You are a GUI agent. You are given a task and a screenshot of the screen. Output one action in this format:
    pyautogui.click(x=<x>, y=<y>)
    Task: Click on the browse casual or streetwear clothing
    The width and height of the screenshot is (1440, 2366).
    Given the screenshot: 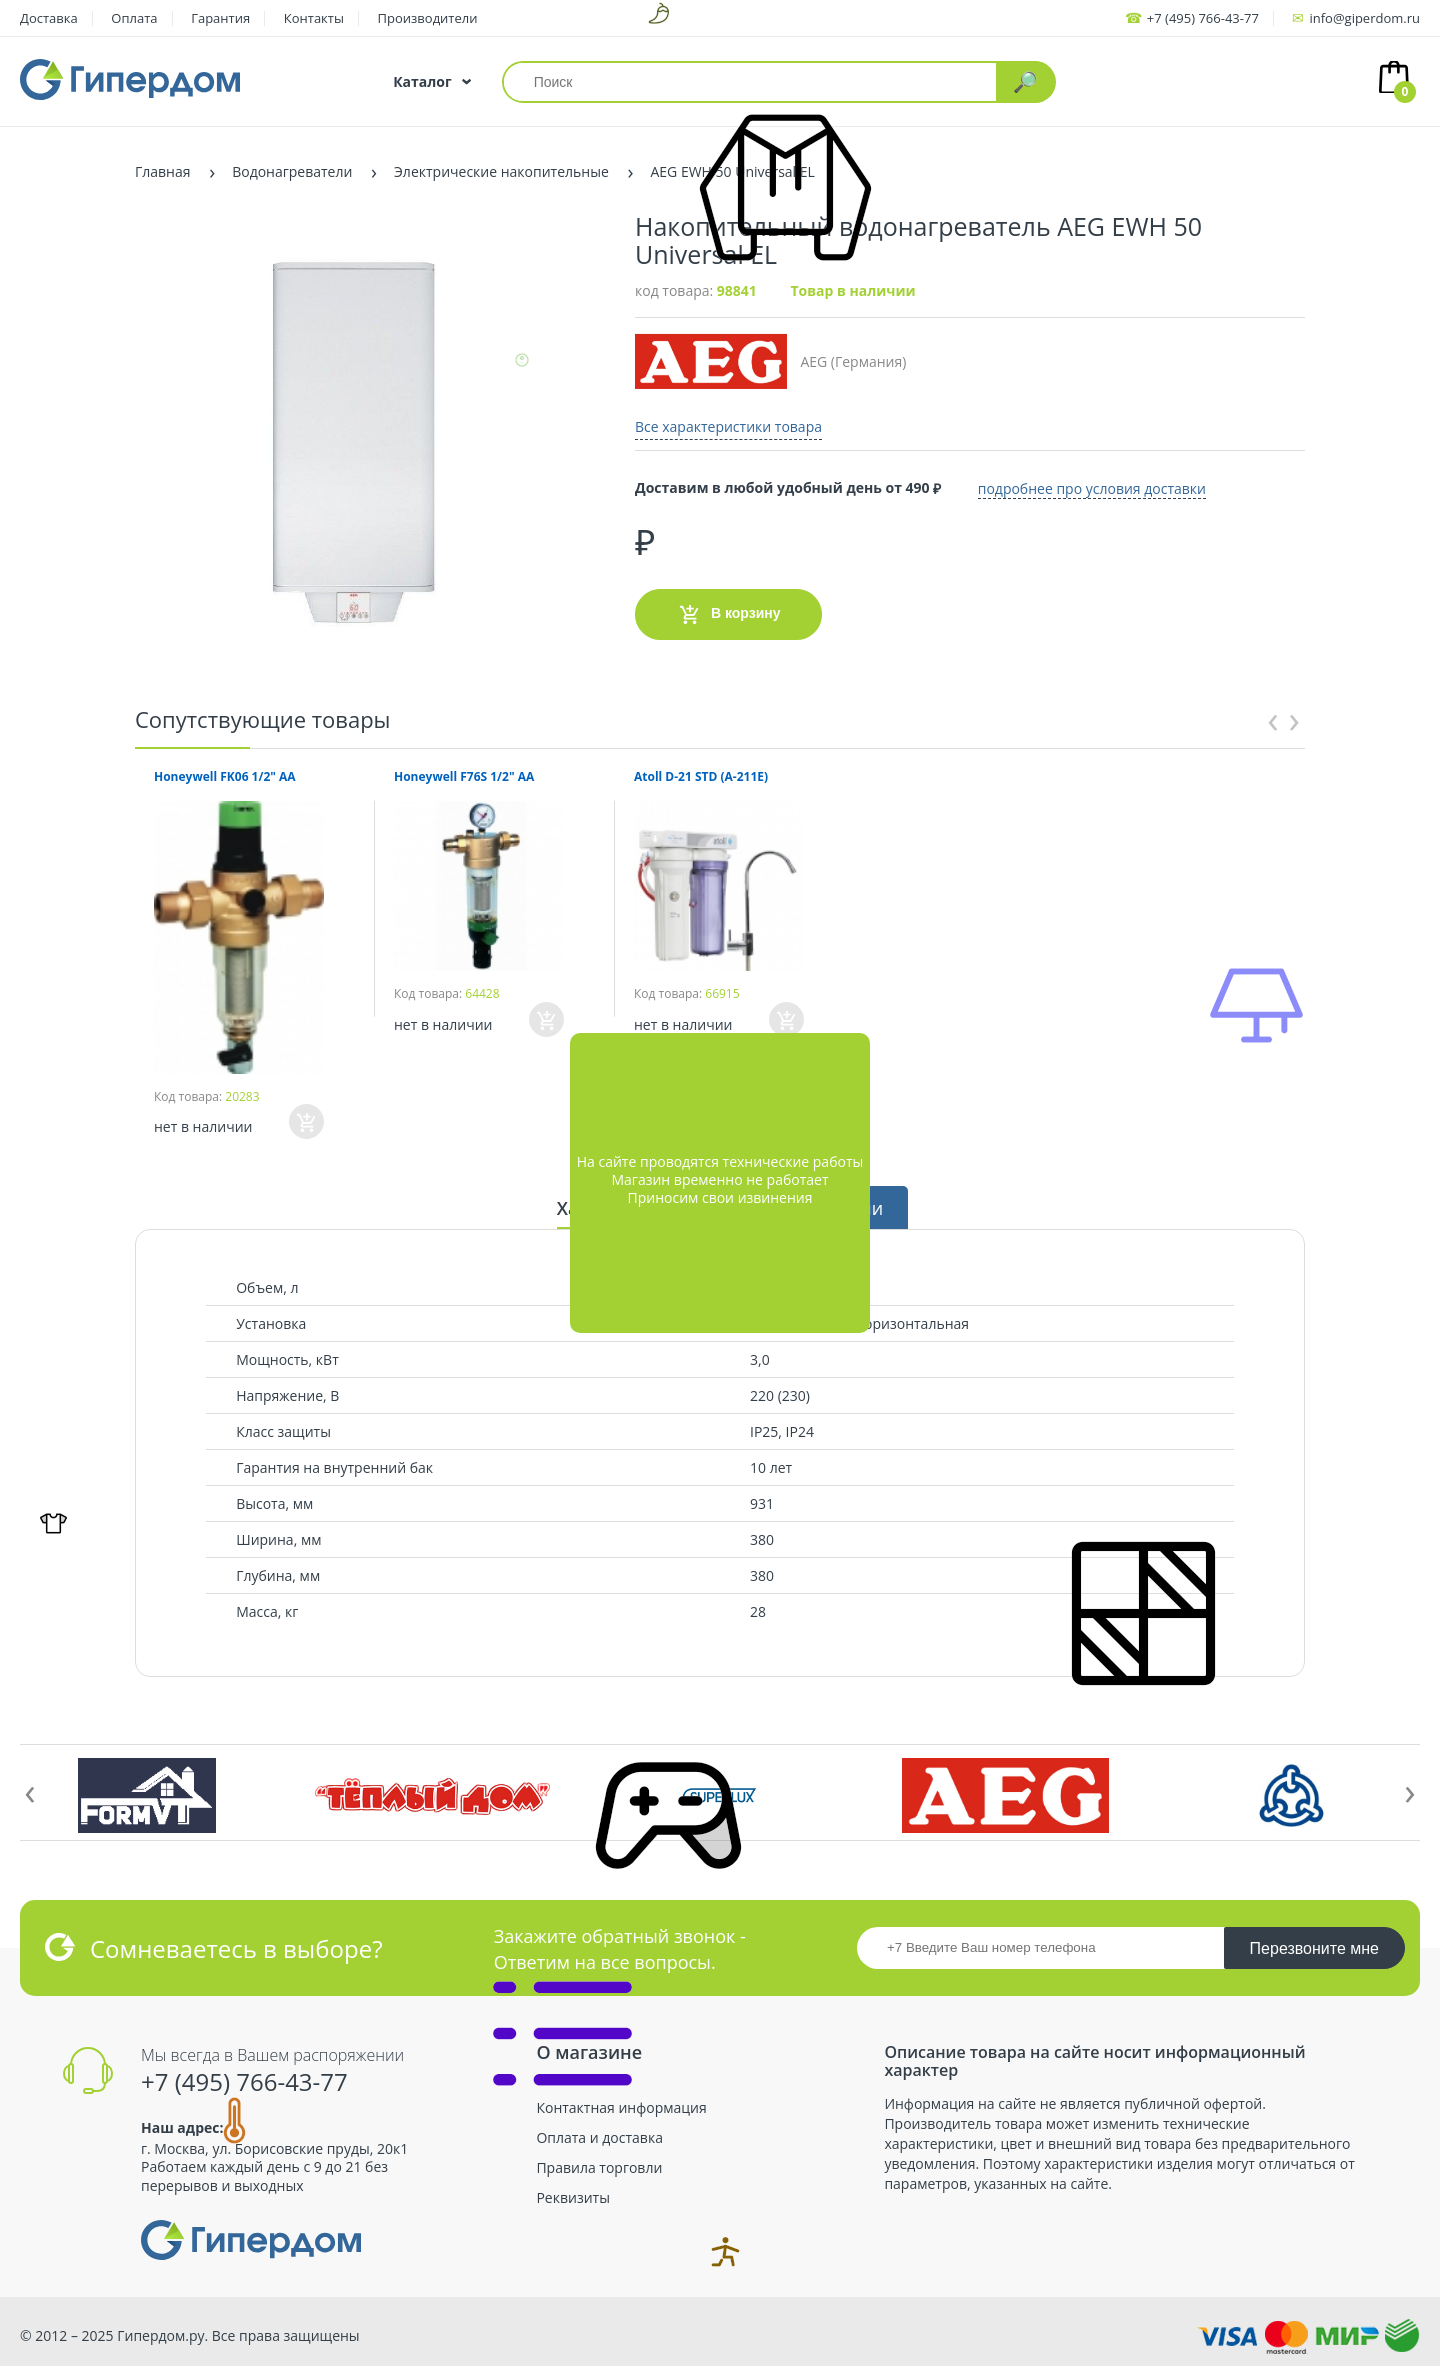 What is the action you would take?
    pyautogui.click(x=785, y=187)
    